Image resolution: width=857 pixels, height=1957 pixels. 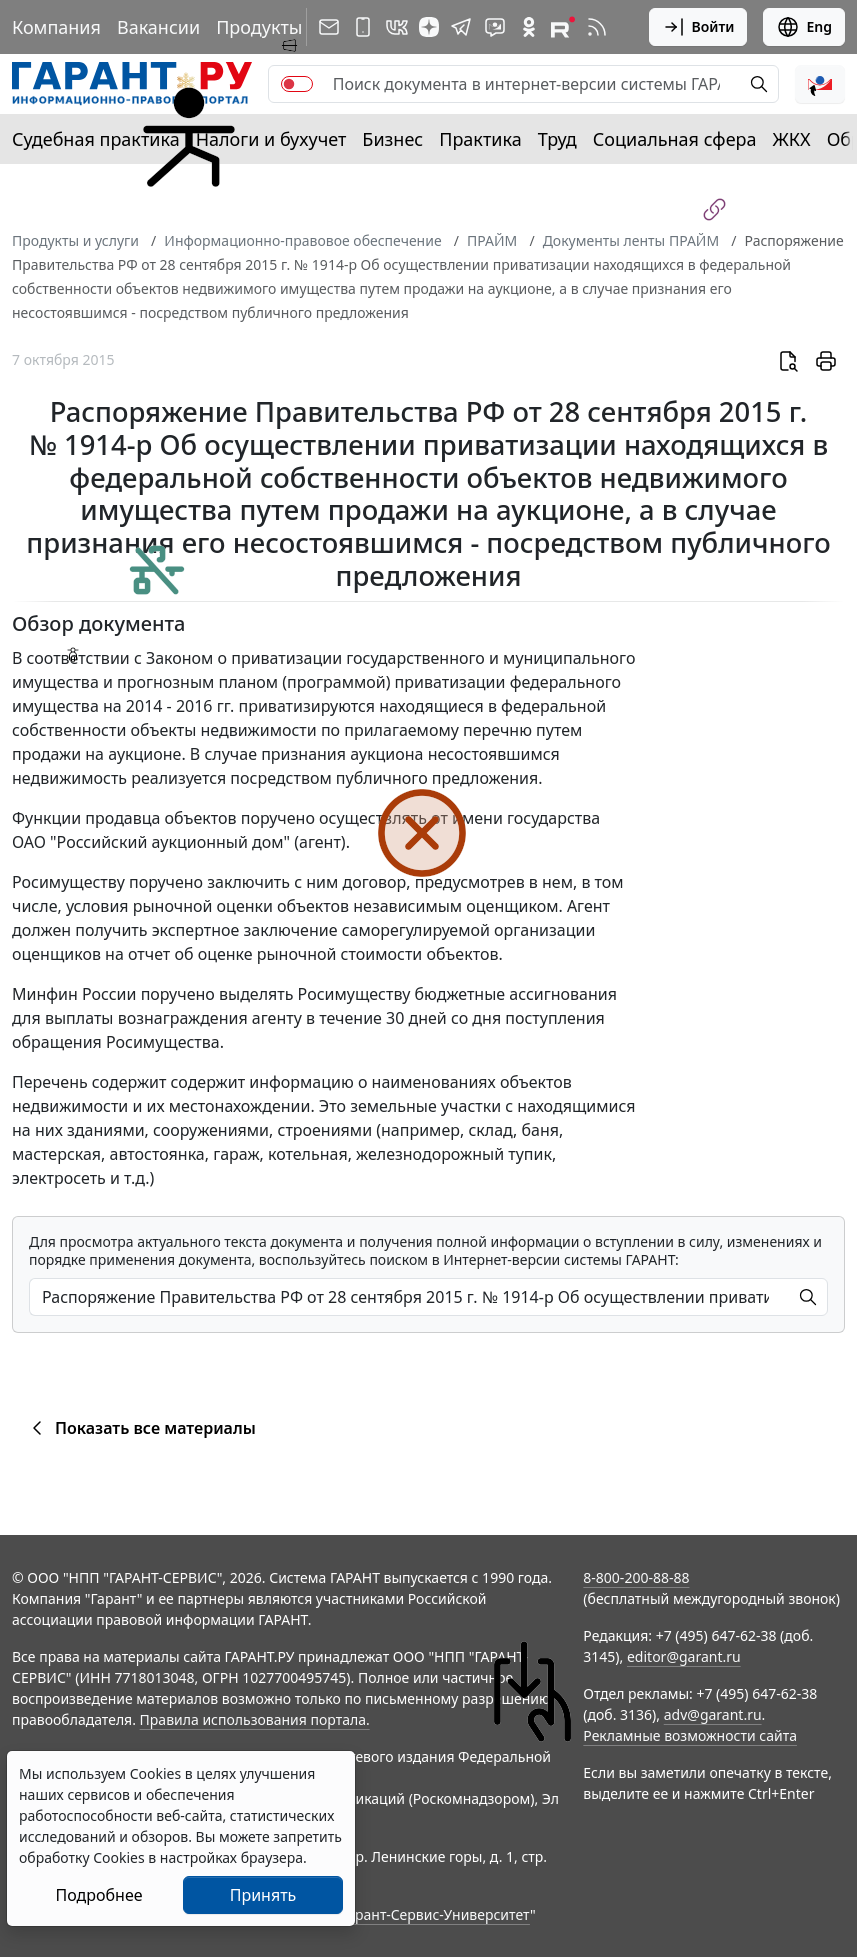 I want to click on withdraw funds or cash out, so click(x=527, y=1691).